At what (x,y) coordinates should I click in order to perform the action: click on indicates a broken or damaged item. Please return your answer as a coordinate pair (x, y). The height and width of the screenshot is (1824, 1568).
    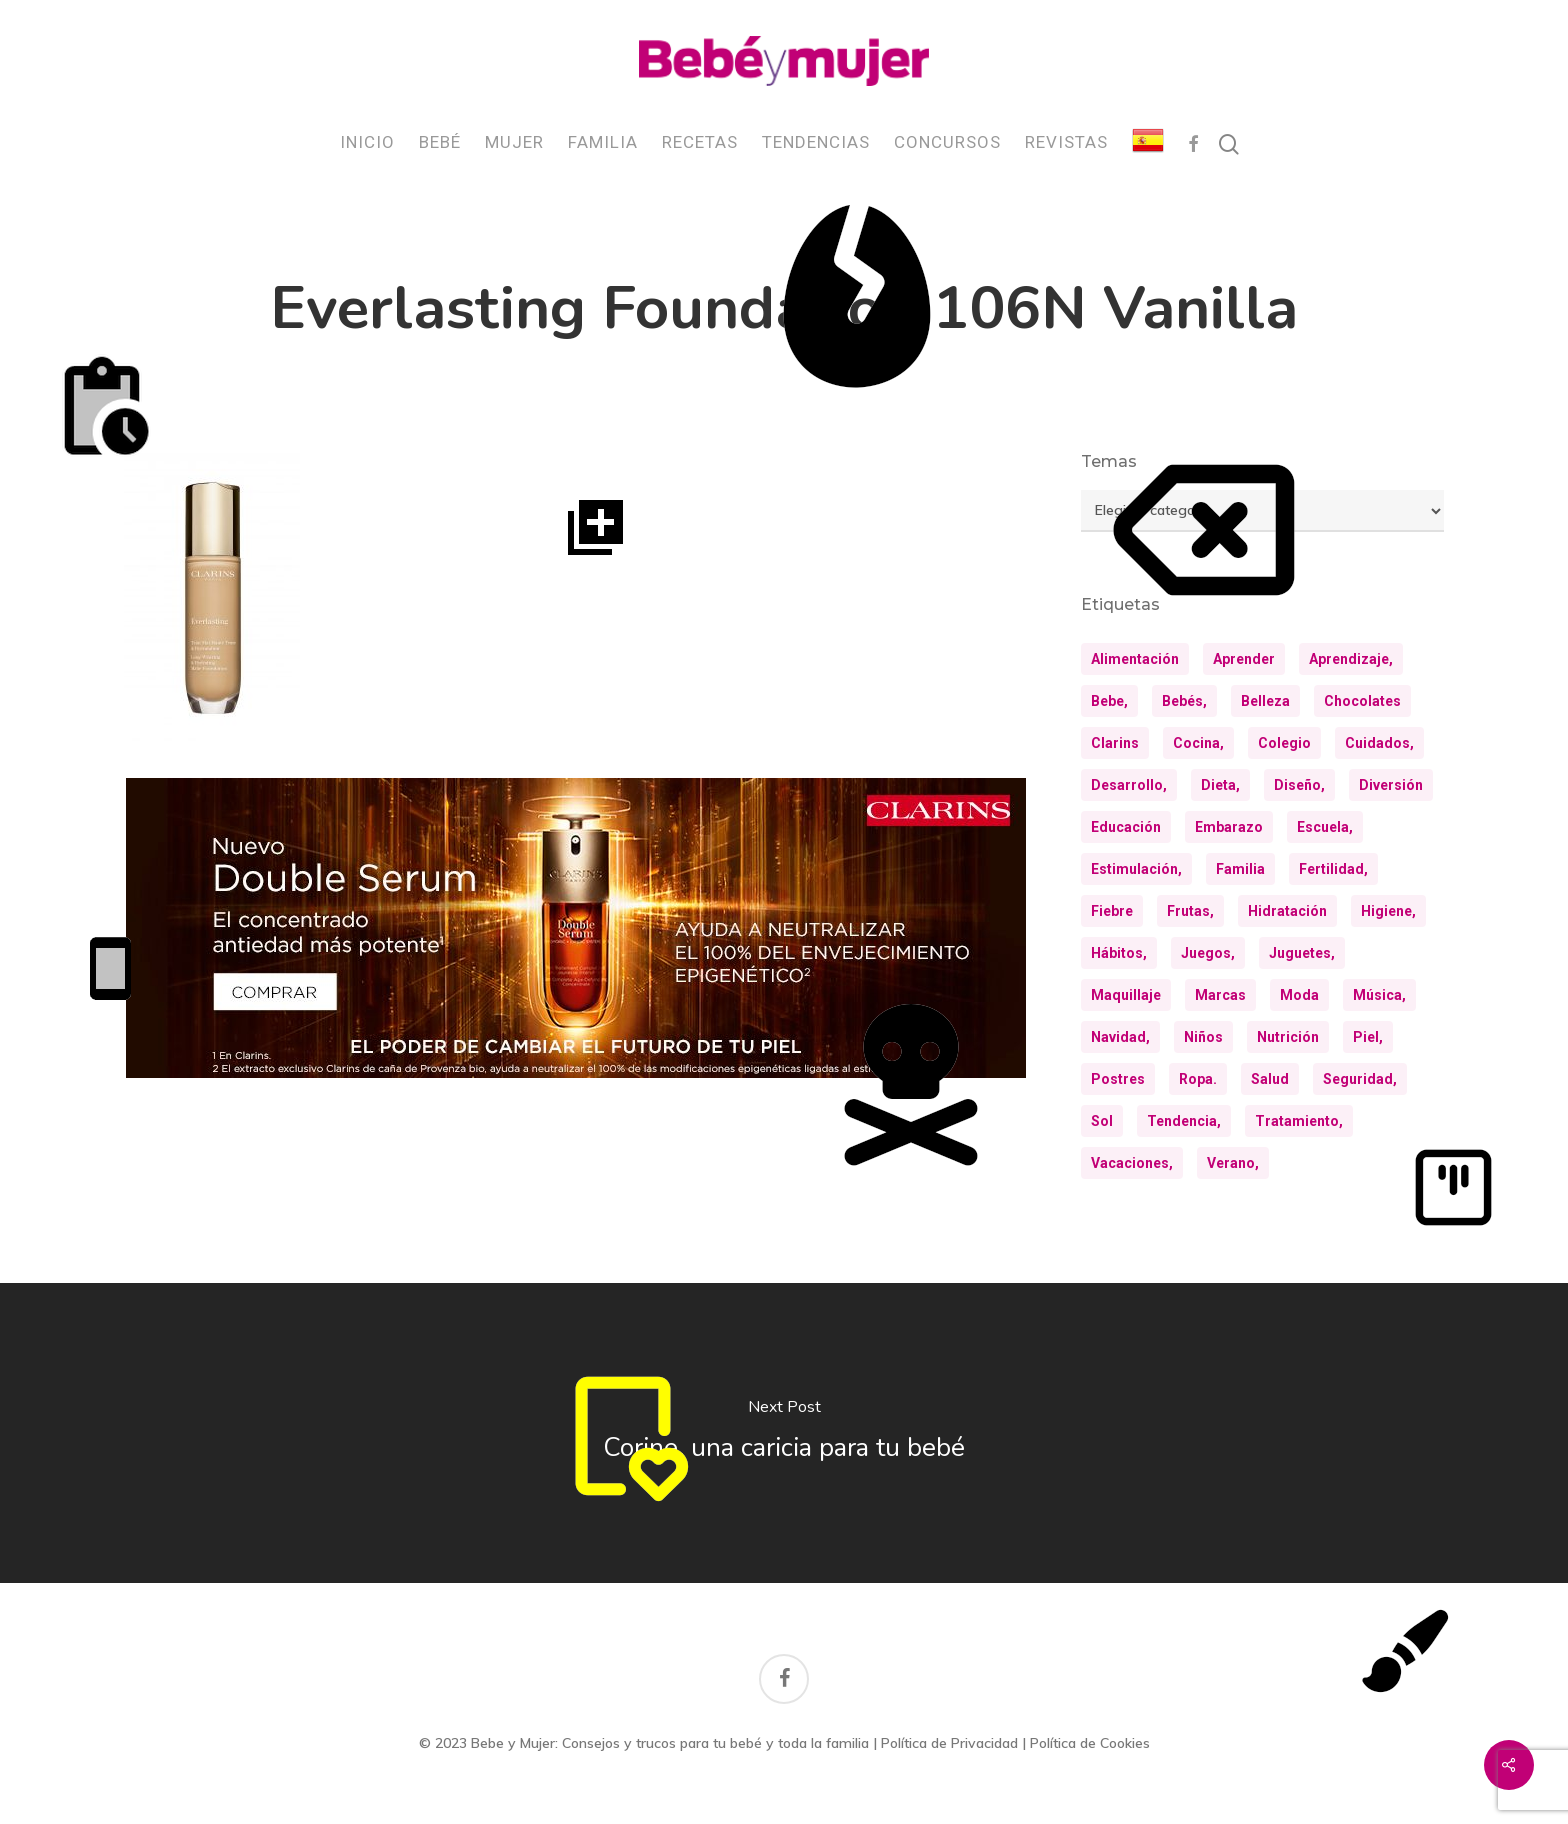
    Looking at the image, I should click on (857, 296).